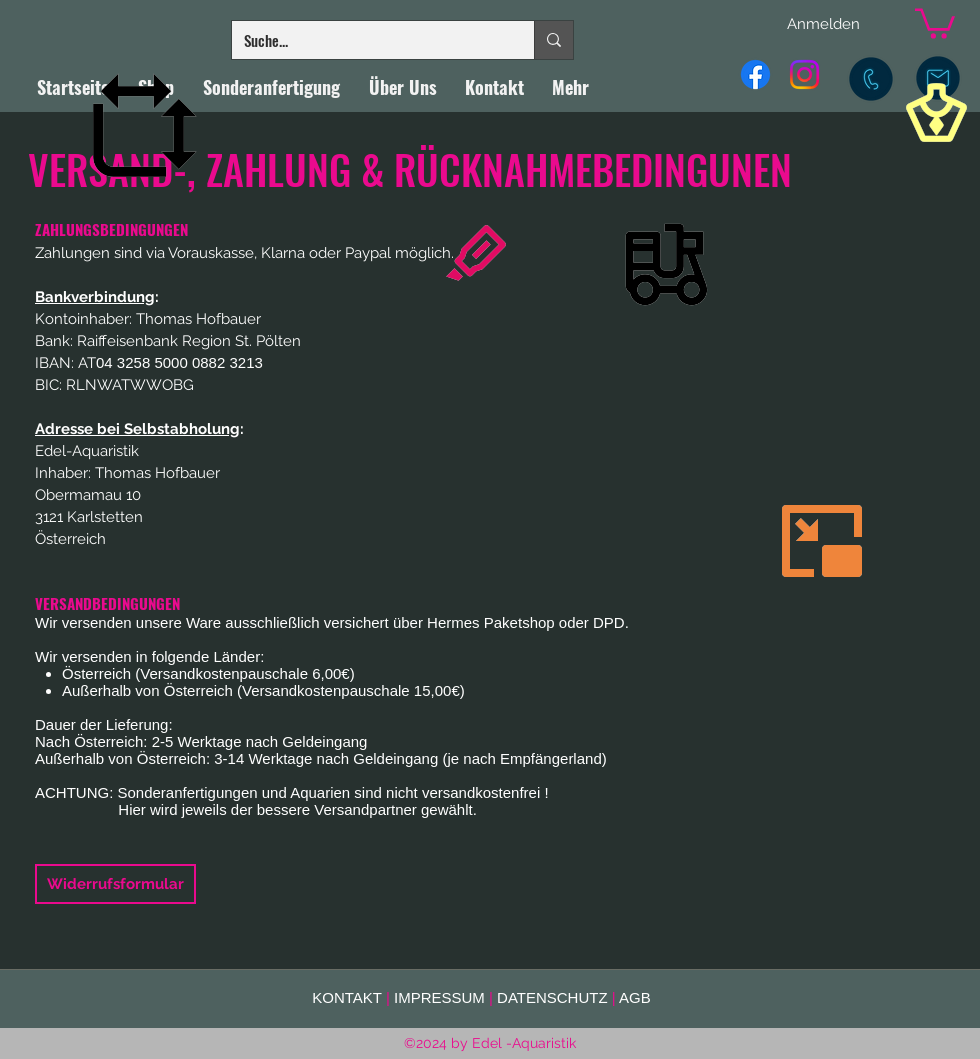 The height and width of the screenshot is (1059, 980). Describe the element at coordinates (138, 131) in the screenshot. I see `adjust custom dimensions or size` at that location.